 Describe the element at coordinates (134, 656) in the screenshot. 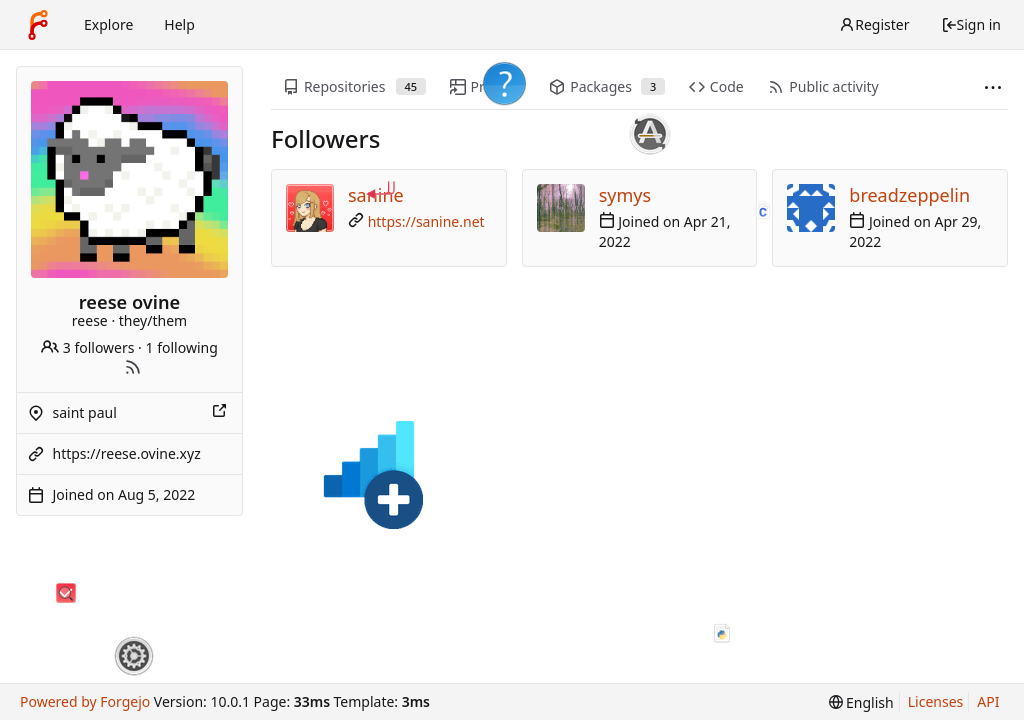

I see `open system preferences` at that location.